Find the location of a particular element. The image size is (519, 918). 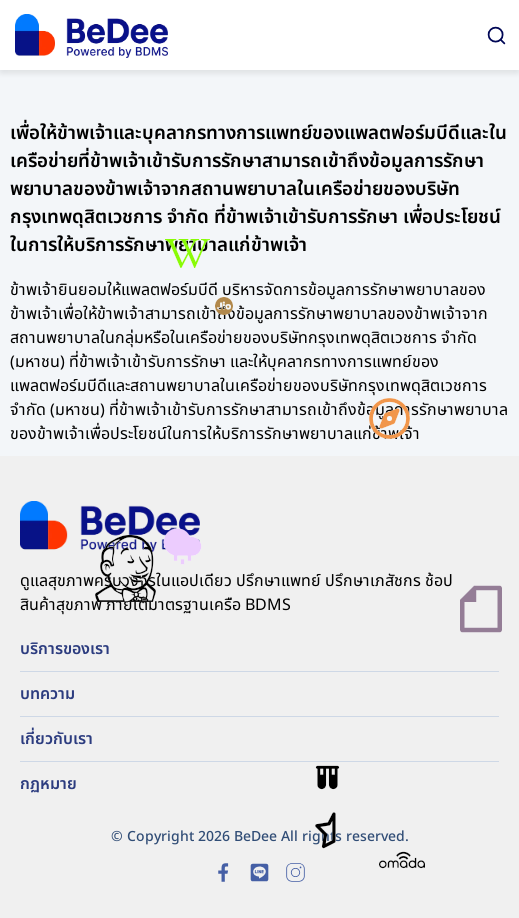

access navigation or directions is located at coordinates (389, 418).